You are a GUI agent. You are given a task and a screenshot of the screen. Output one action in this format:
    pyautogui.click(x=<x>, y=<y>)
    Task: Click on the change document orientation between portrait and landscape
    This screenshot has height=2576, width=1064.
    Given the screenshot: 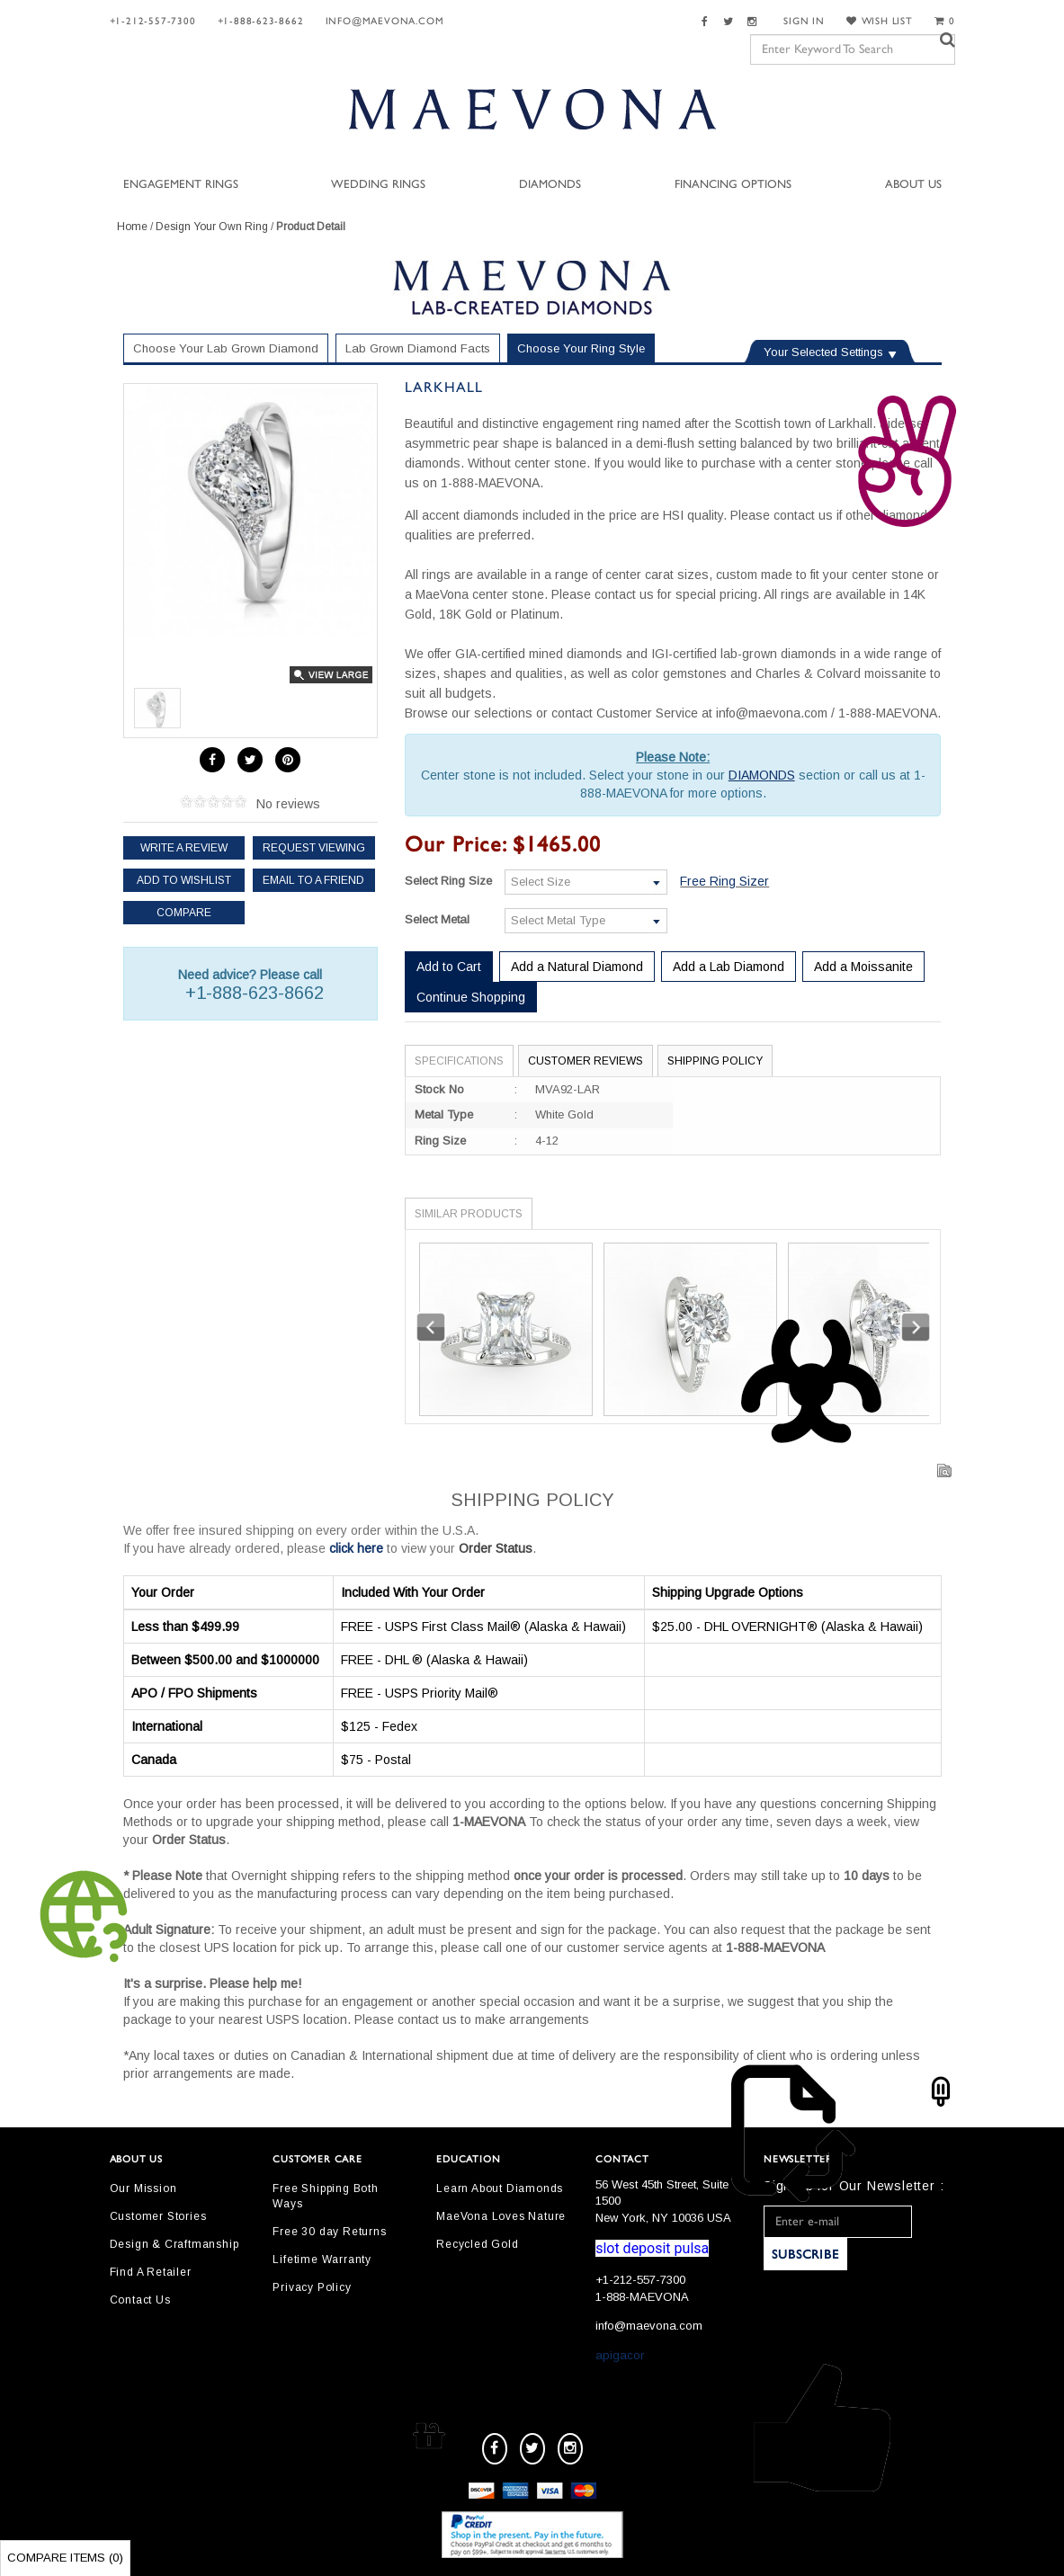 What is the action you would take?
    pyautogui.click(x=783, y=2130)
    